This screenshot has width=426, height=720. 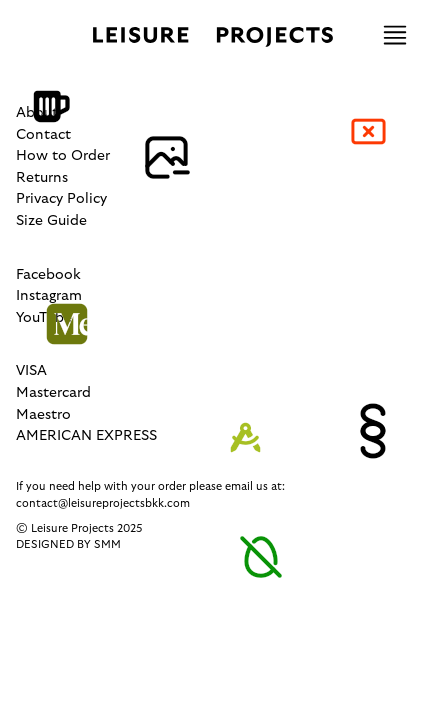 What do you see at coordinates (245, 437) in the screenshot?
I see `access drawing or design tools` at bounding box center [245, 437].